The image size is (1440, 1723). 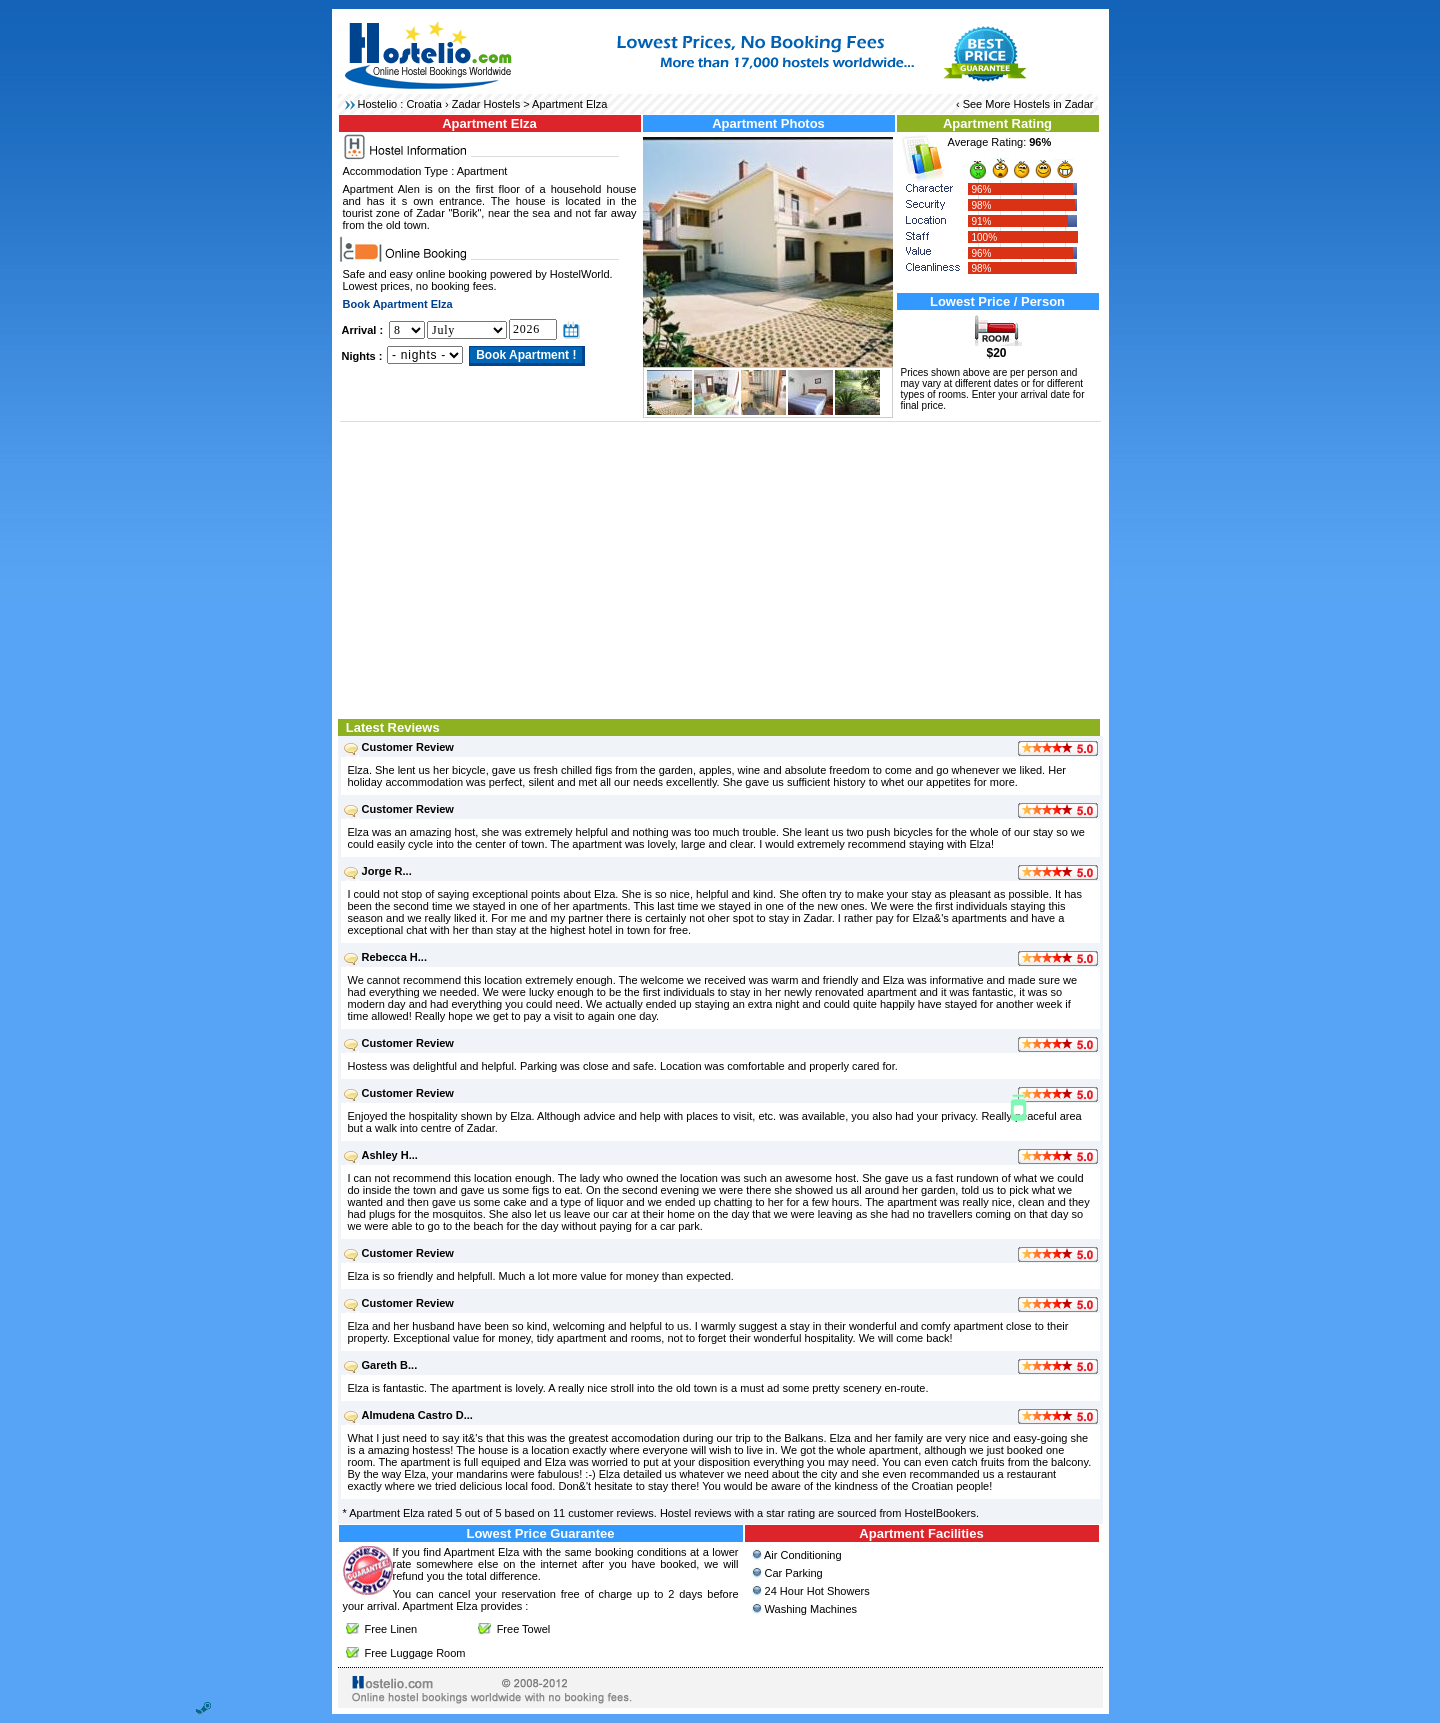 I want to click on store or save items in a container, so click(x=1018, y=1108).